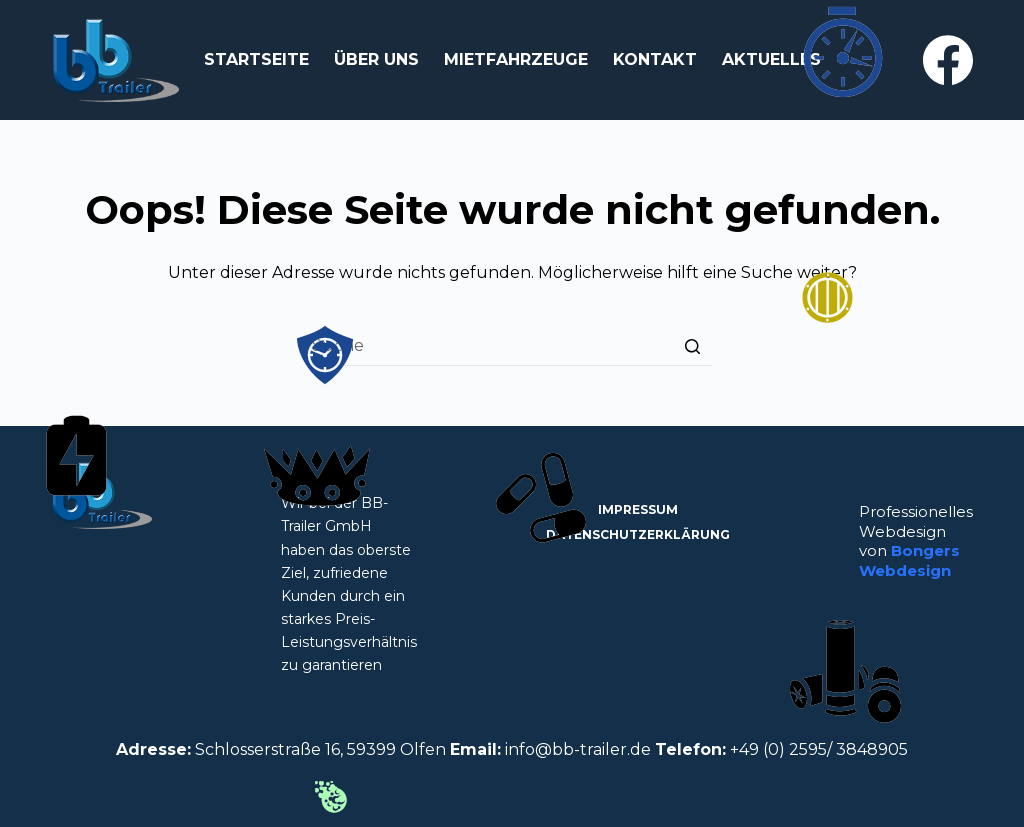 This screenshot has height=827, width=1024. I want to click on indicates premium or VIP membership status, so click(317, 476).